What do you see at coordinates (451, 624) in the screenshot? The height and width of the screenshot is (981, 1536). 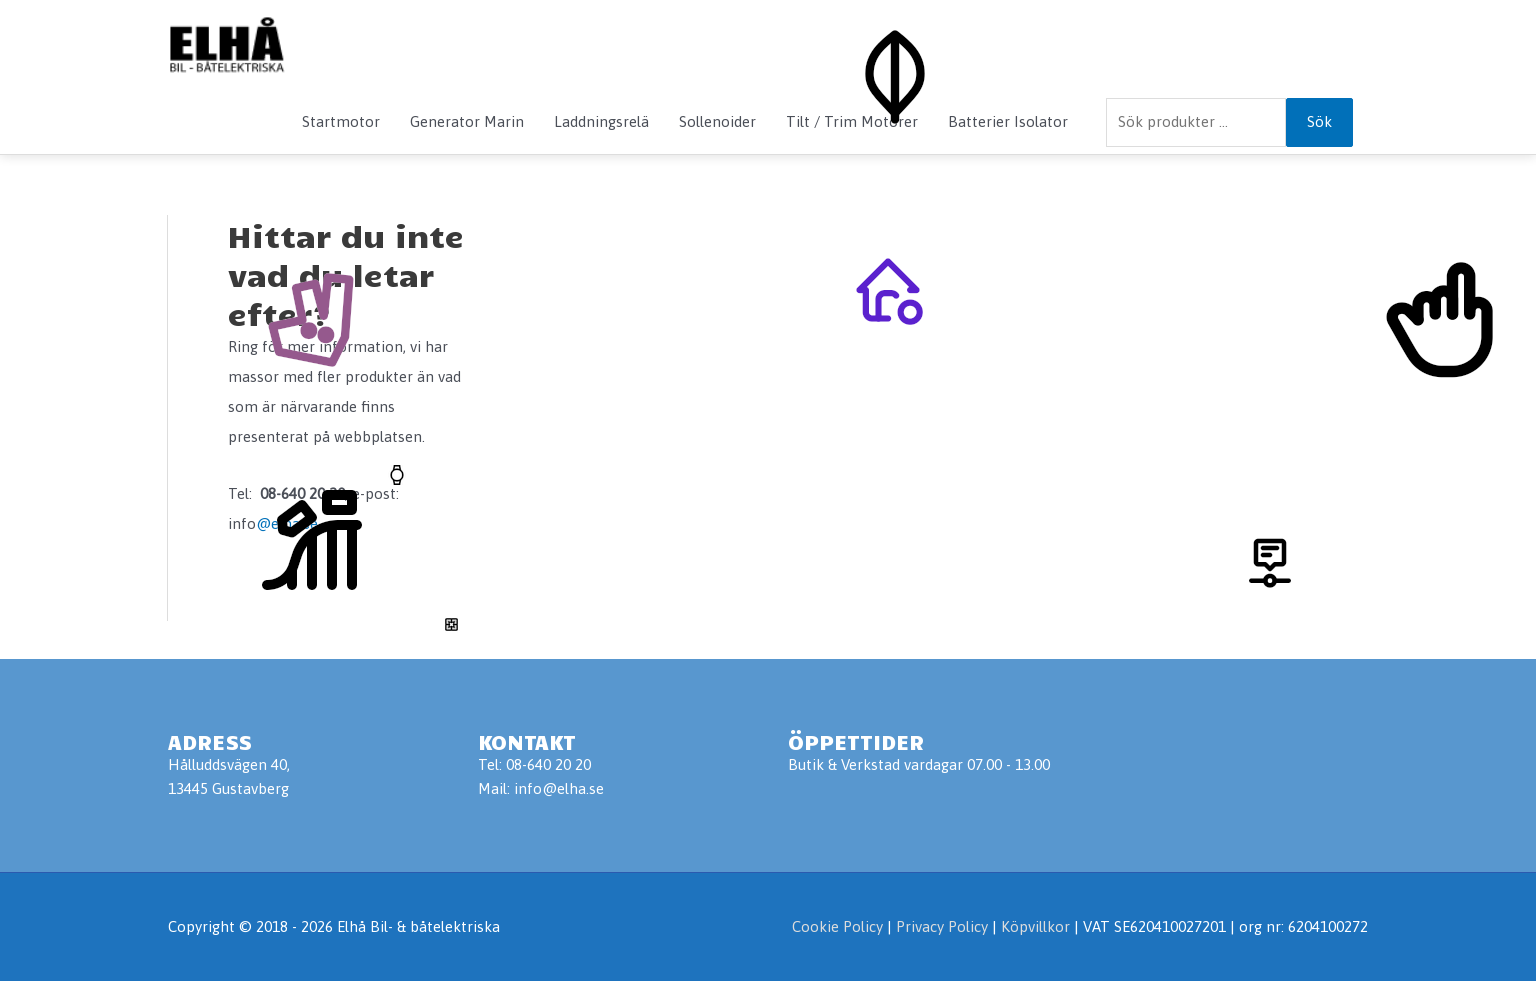 I see `view pages or documents` at bounding box center [451, 624].